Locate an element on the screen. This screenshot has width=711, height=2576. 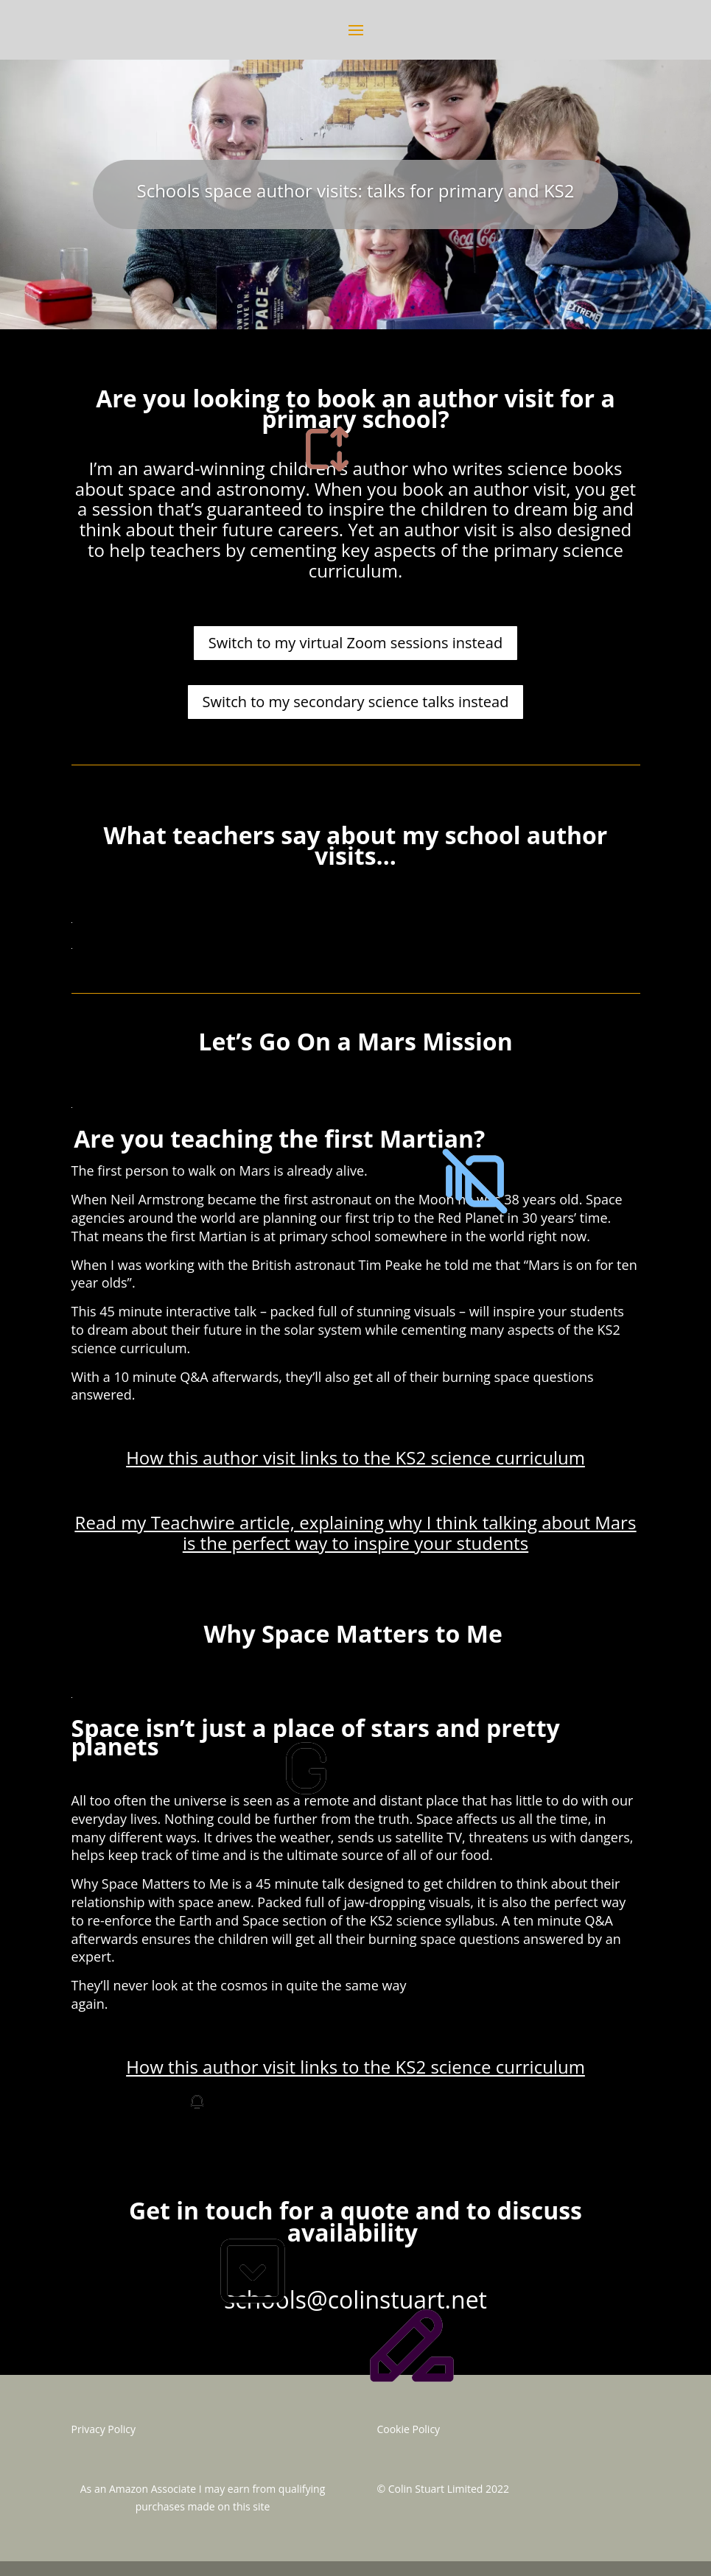
auto-fit content to available height is located at coordinates (326, 449).